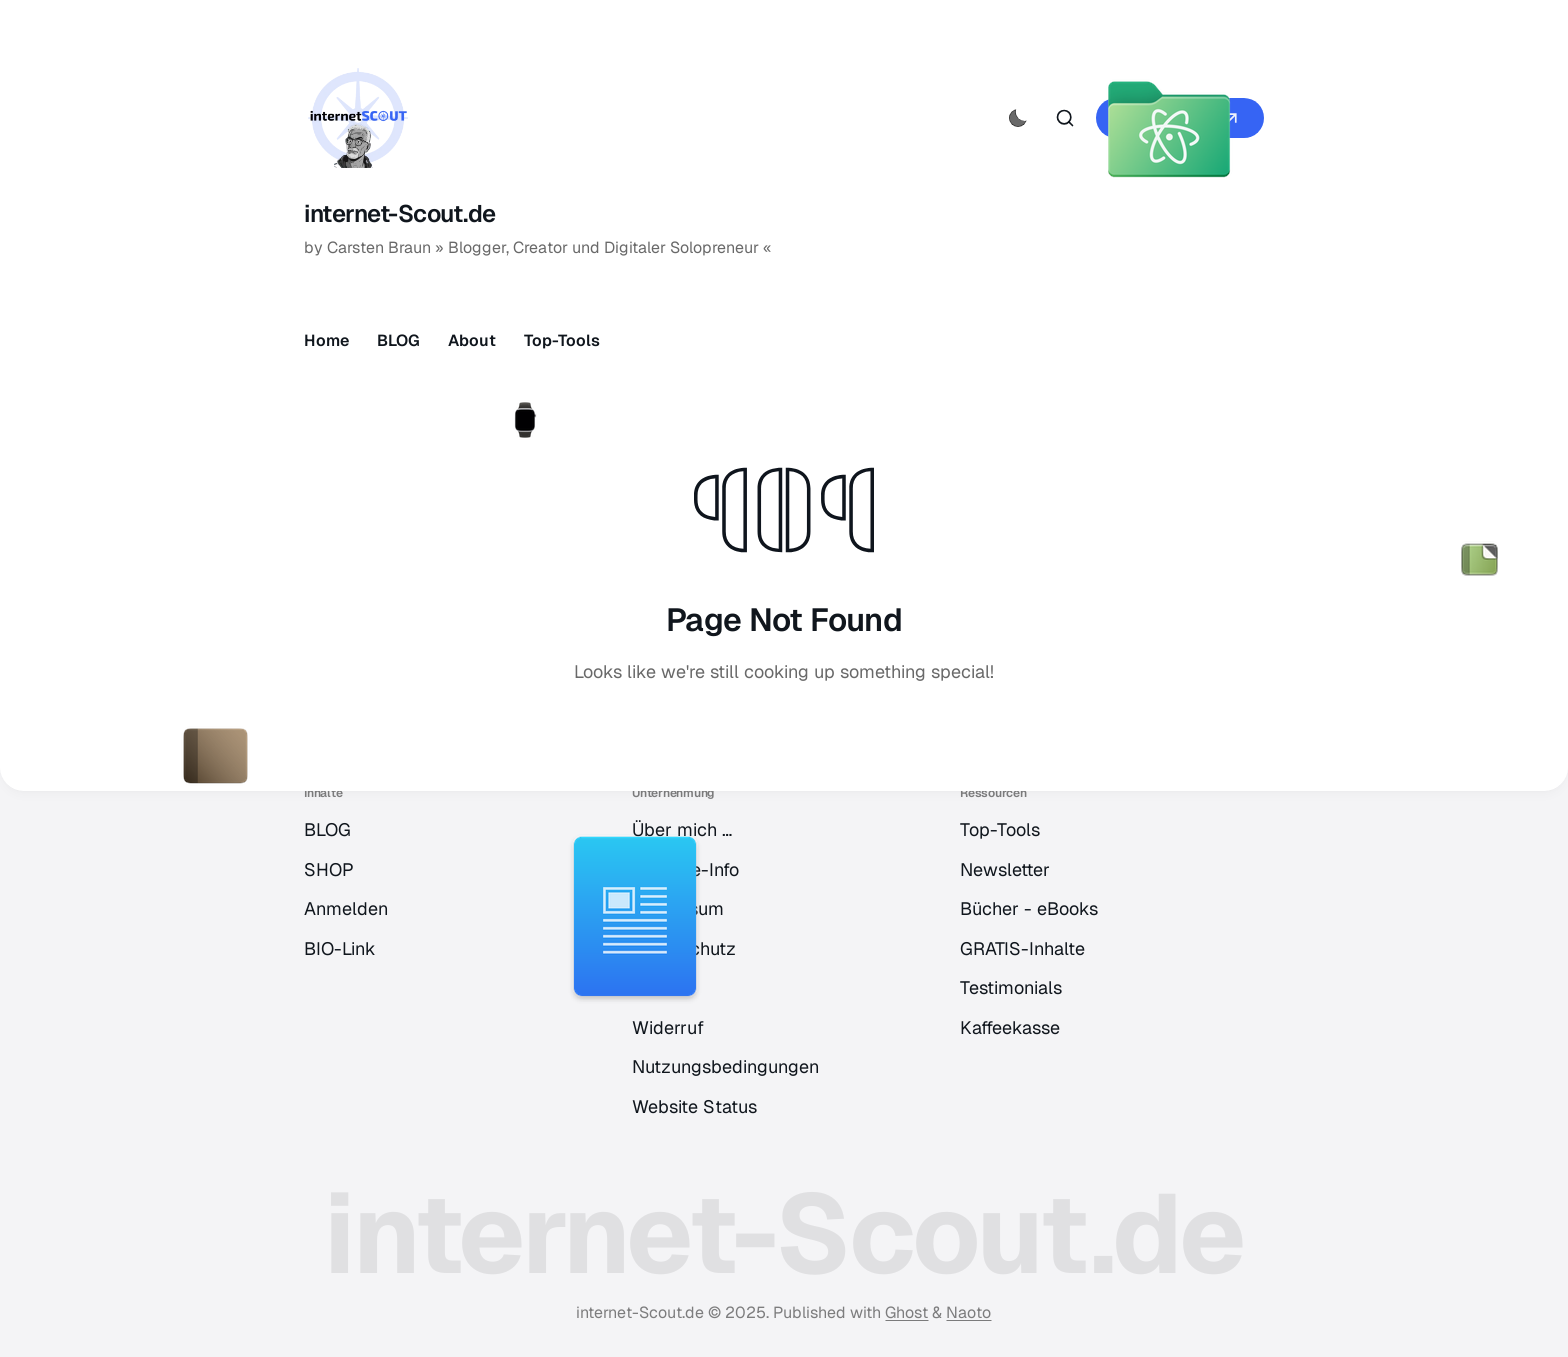  Describe the element at coordinates (635, 919) in the screenshot. I see `microsoft word template file` at that location.